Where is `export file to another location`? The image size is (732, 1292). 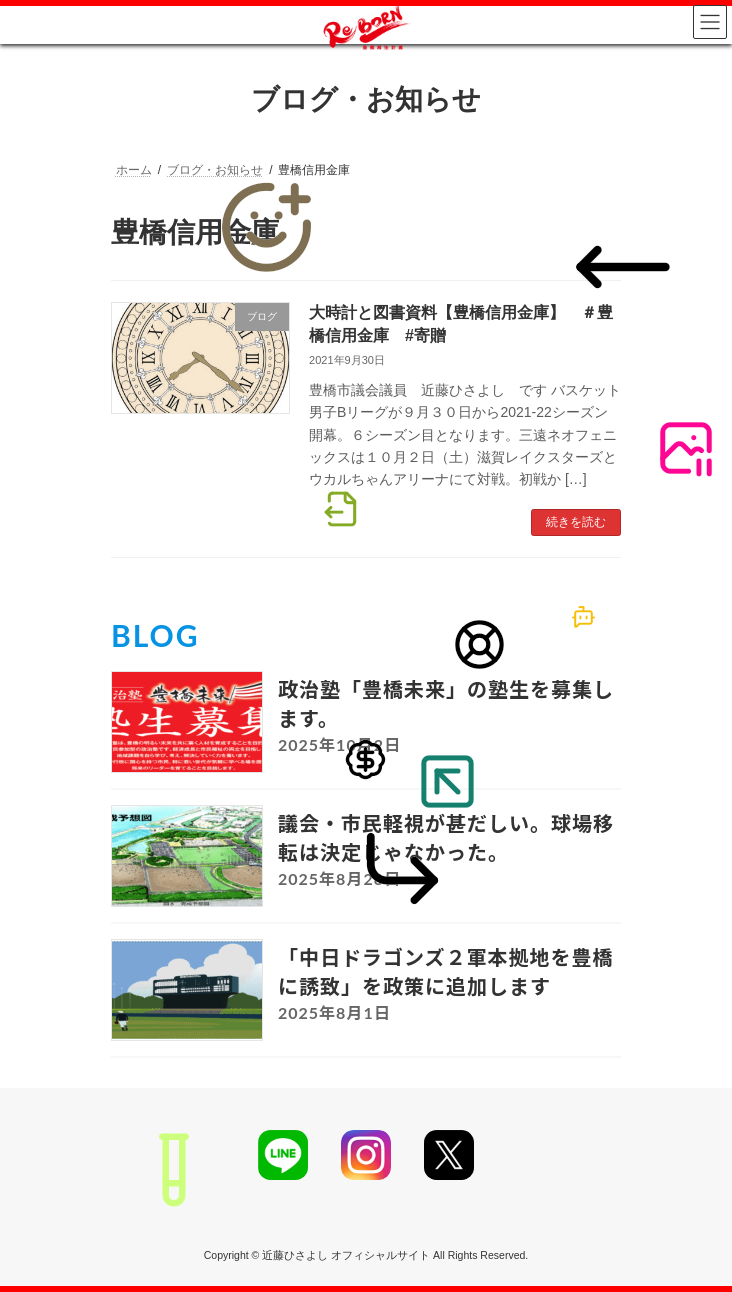
export file to another location is located at coordinates (342, 509).